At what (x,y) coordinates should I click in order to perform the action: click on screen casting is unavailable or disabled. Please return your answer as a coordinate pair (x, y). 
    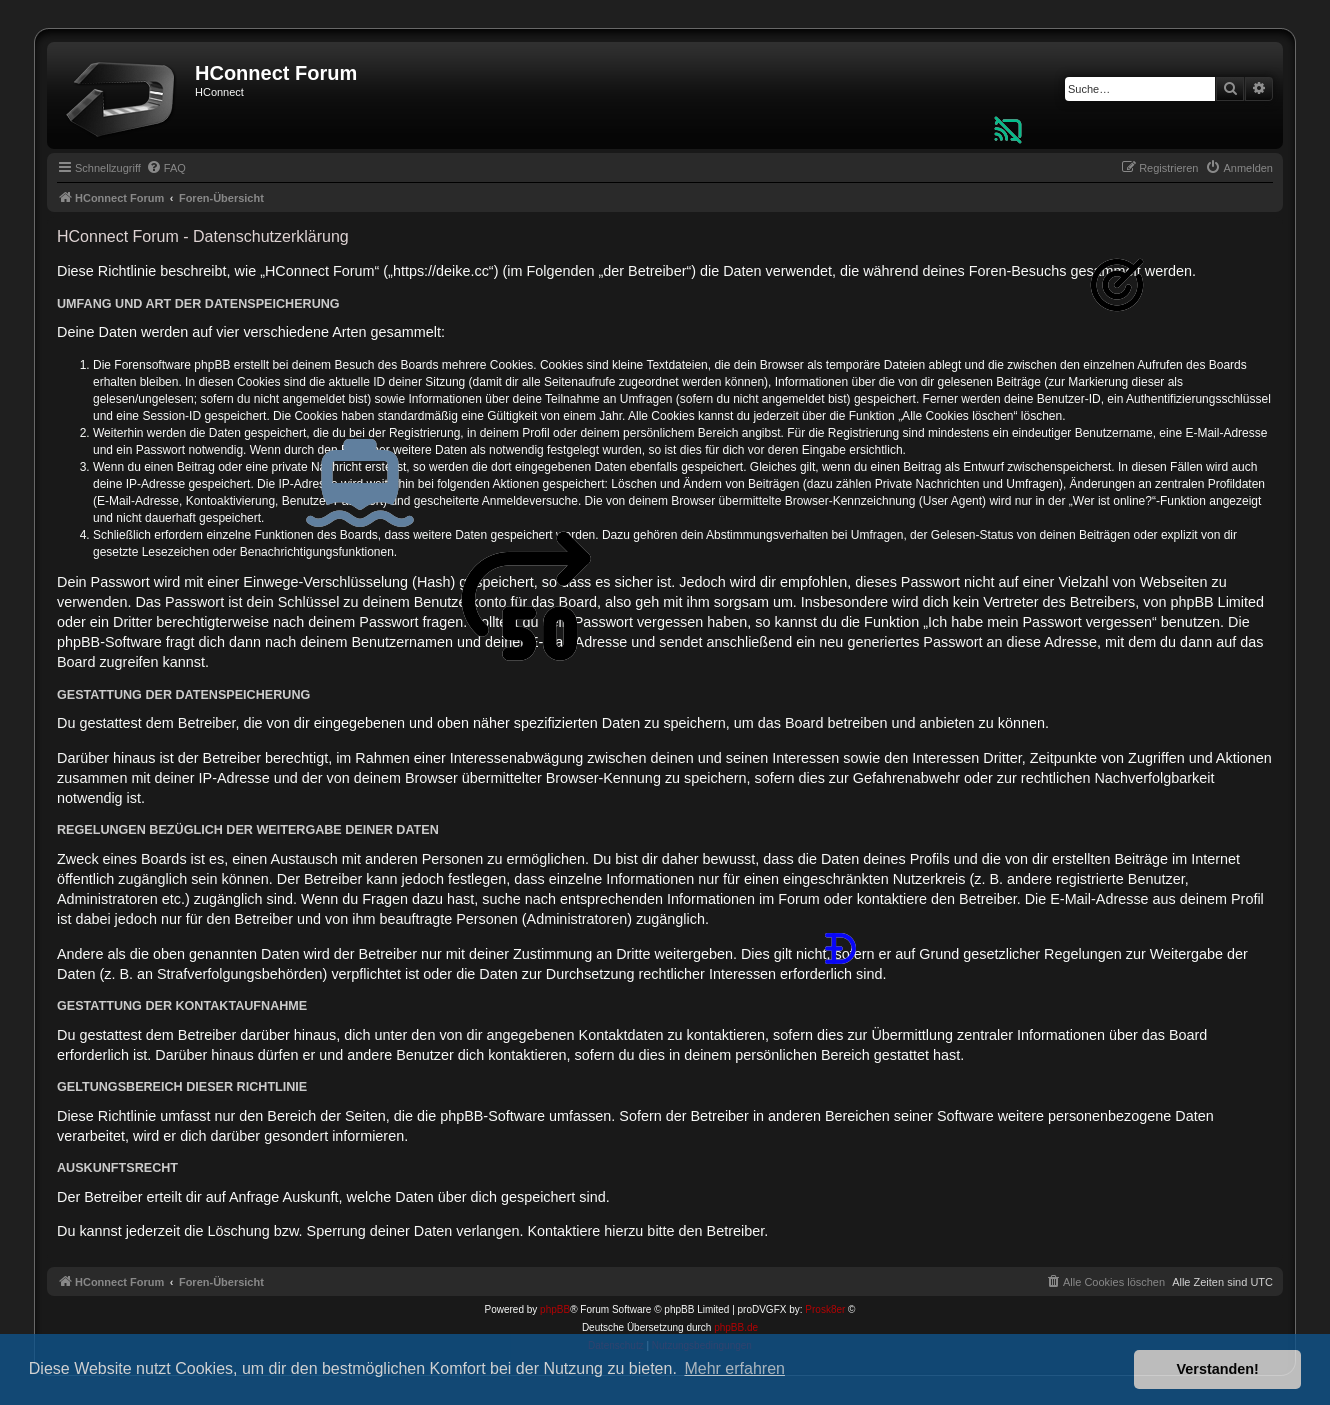
    Looking at the image, I should click on (1008, 130).